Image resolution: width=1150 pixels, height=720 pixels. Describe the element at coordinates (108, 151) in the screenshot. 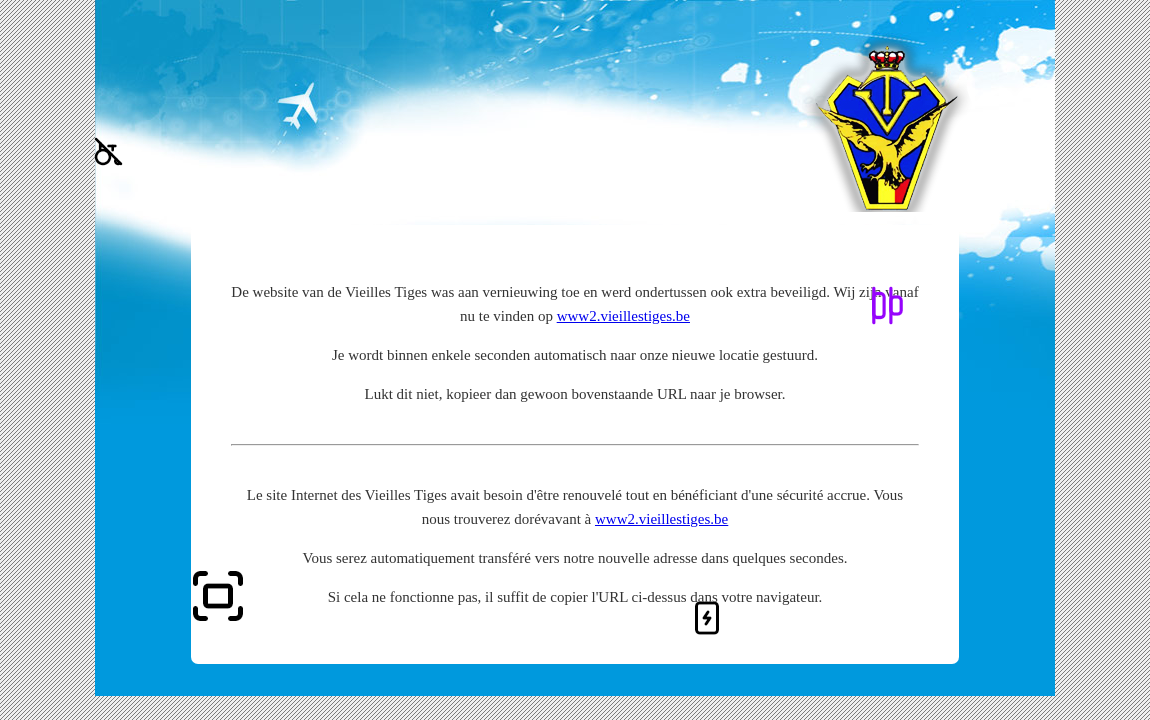

I see `indicates wheelchair accessibility is unavailable` at that location.